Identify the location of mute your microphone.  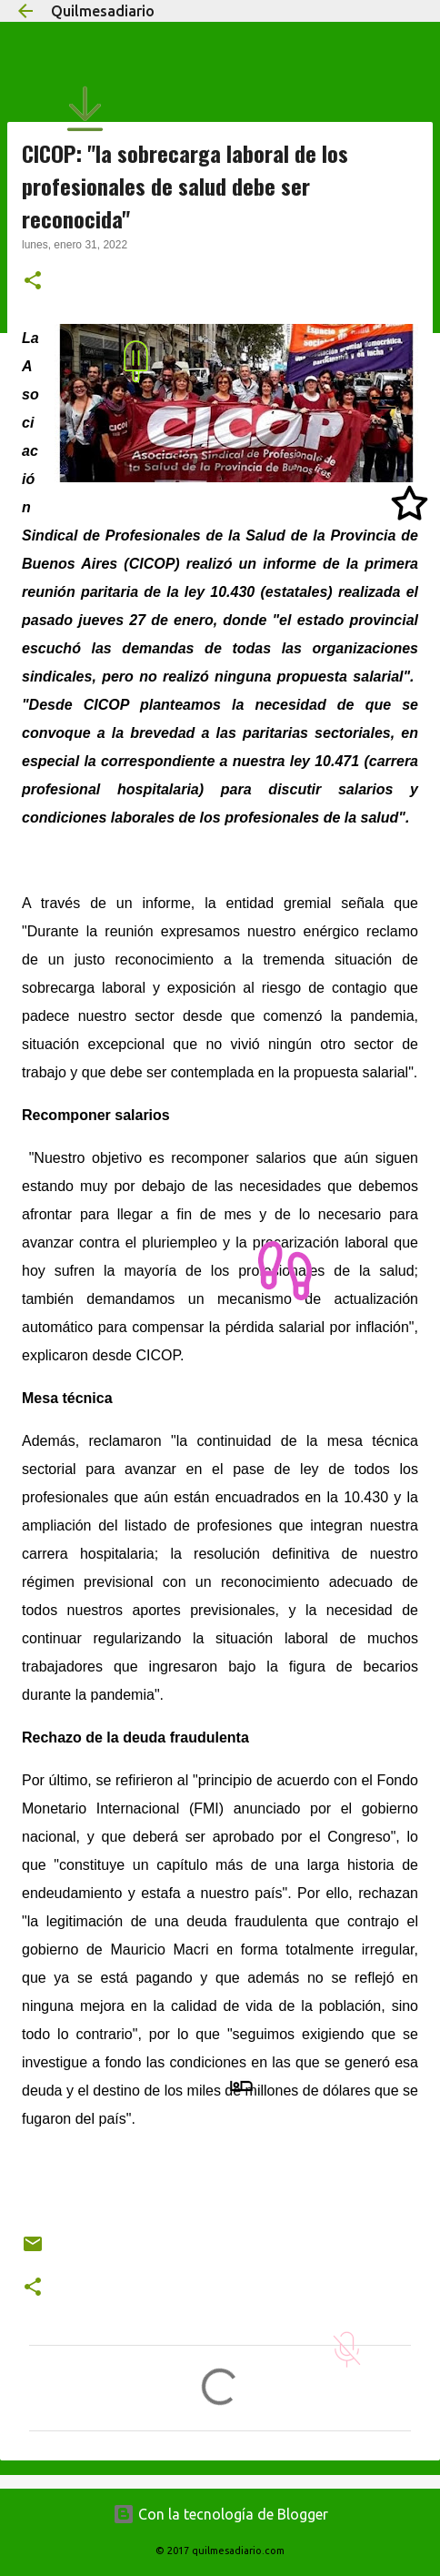
(346, 2349).